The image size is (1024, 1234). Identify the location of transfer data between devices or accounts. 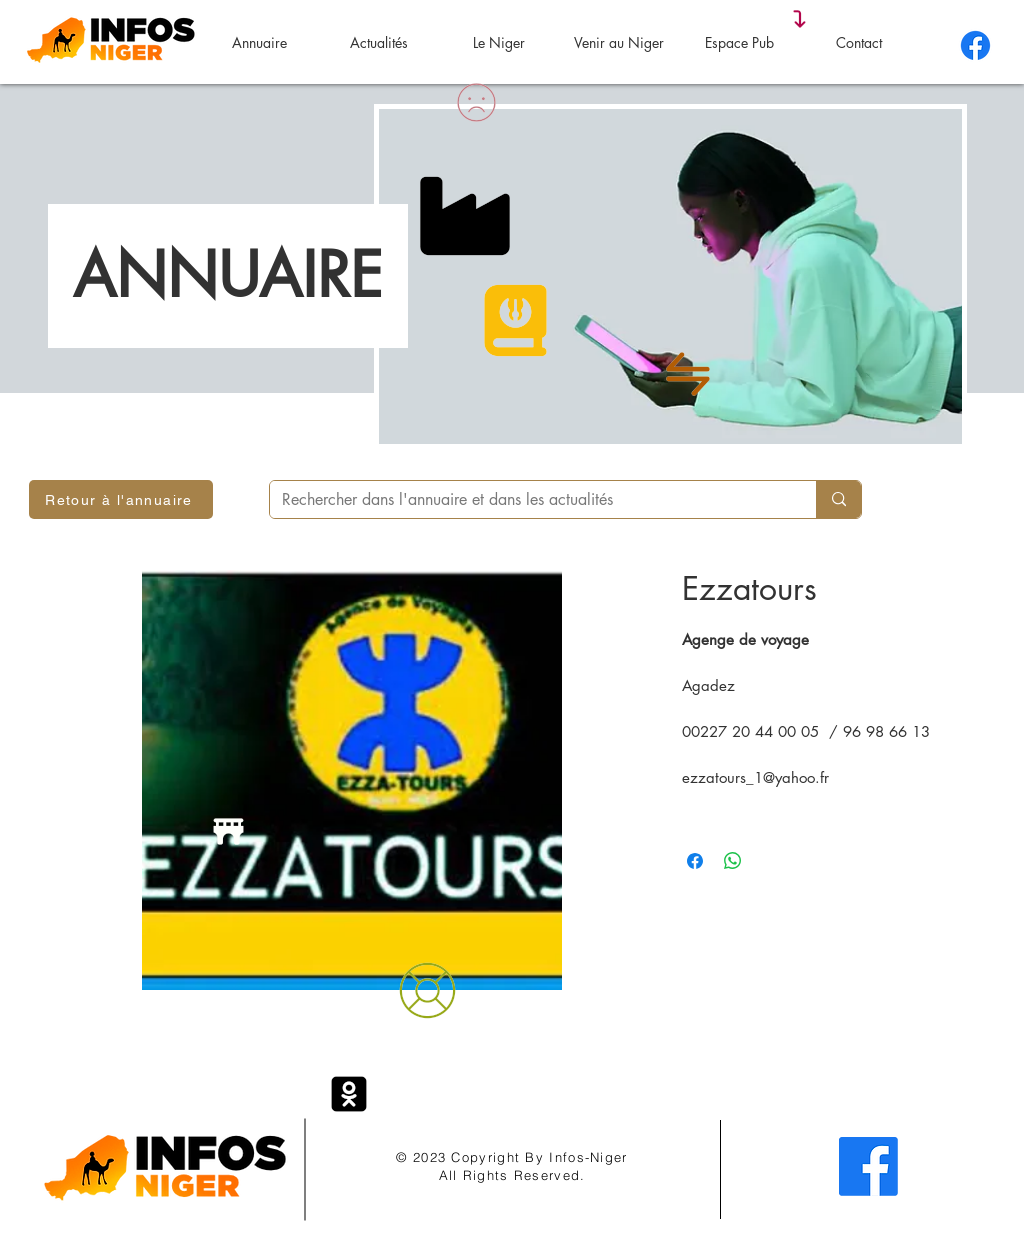
(688, 374).